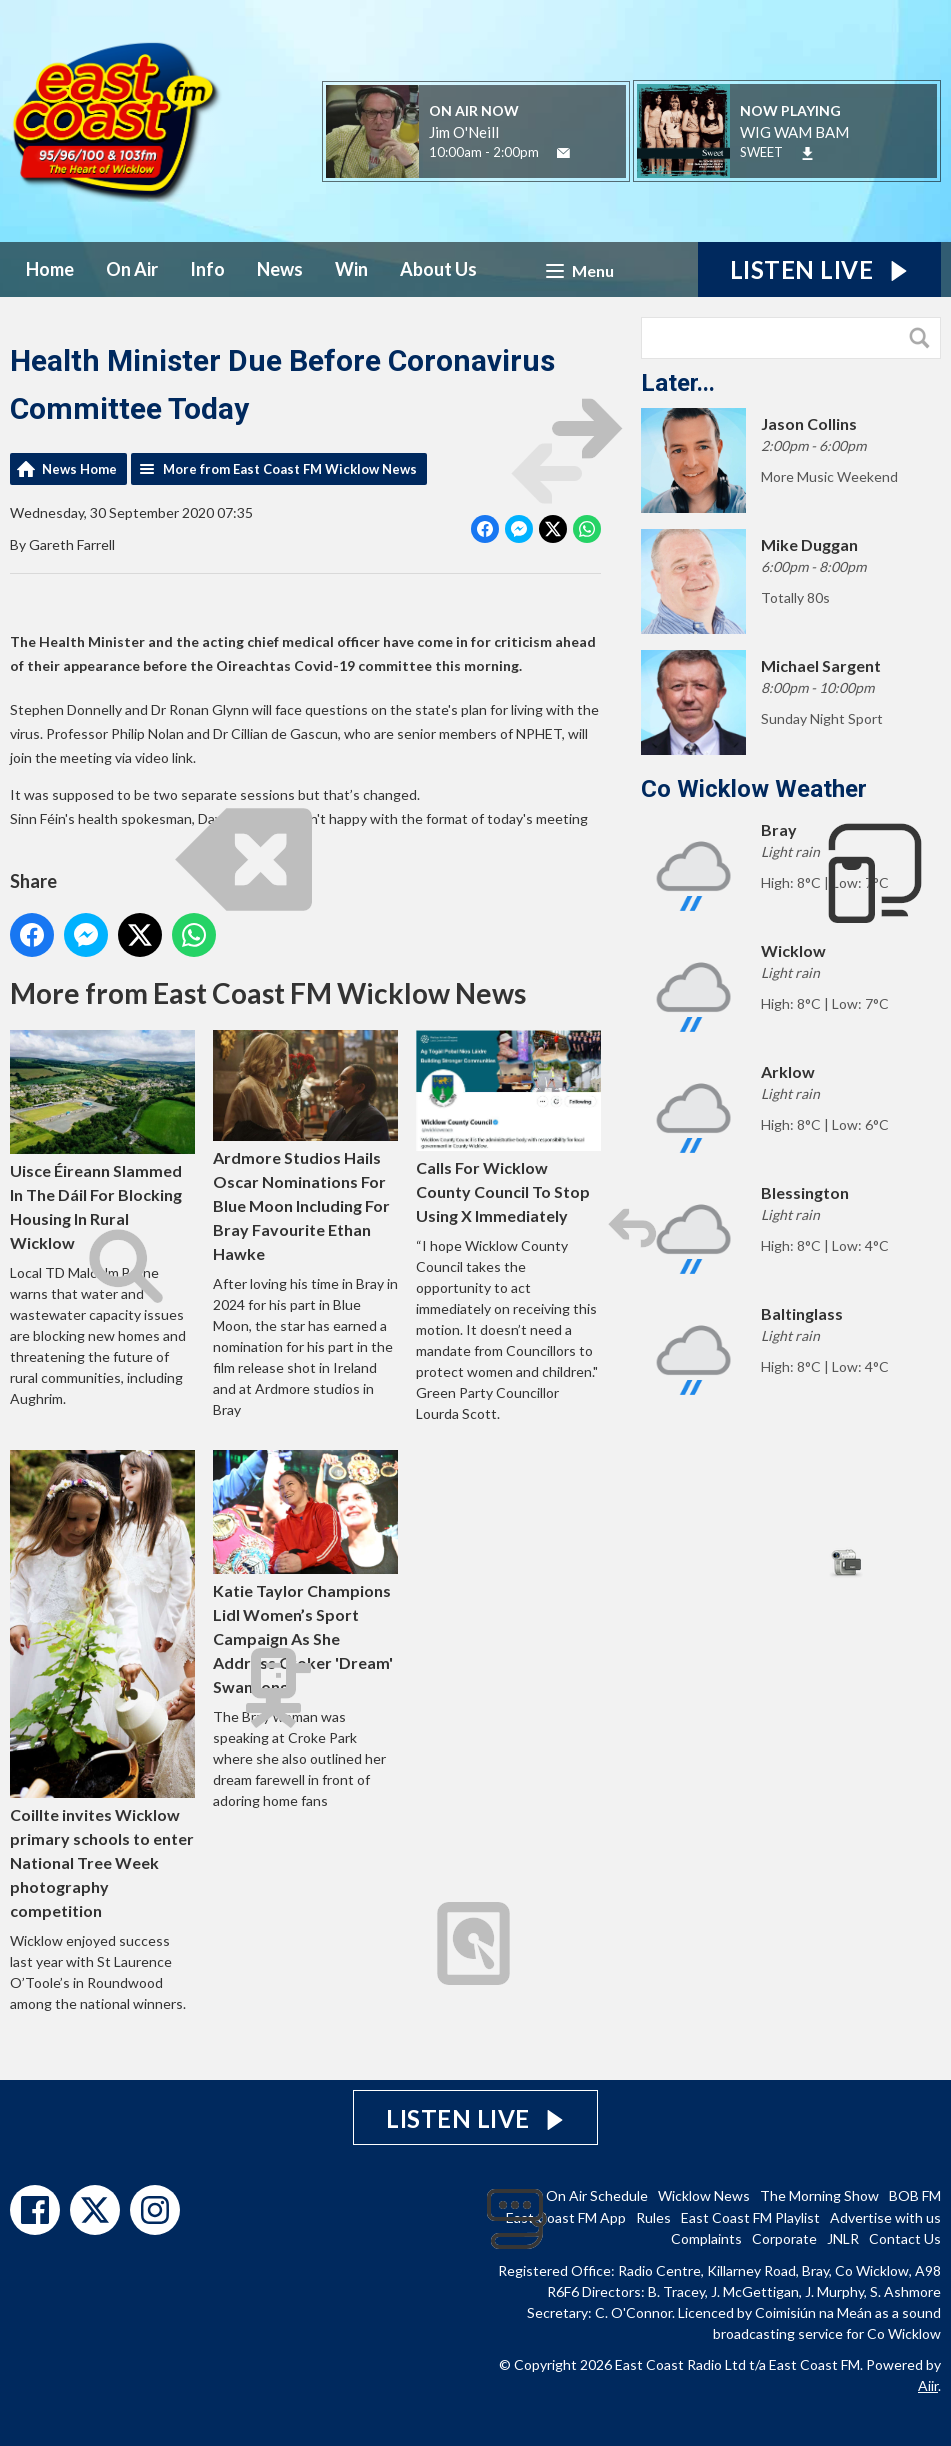 Image resolution: width=951 pixels, height=2446 pixels. Describe the element at coordinates (473, 1943) in the screenshot. I see `access zip drive or removable media` at that location.